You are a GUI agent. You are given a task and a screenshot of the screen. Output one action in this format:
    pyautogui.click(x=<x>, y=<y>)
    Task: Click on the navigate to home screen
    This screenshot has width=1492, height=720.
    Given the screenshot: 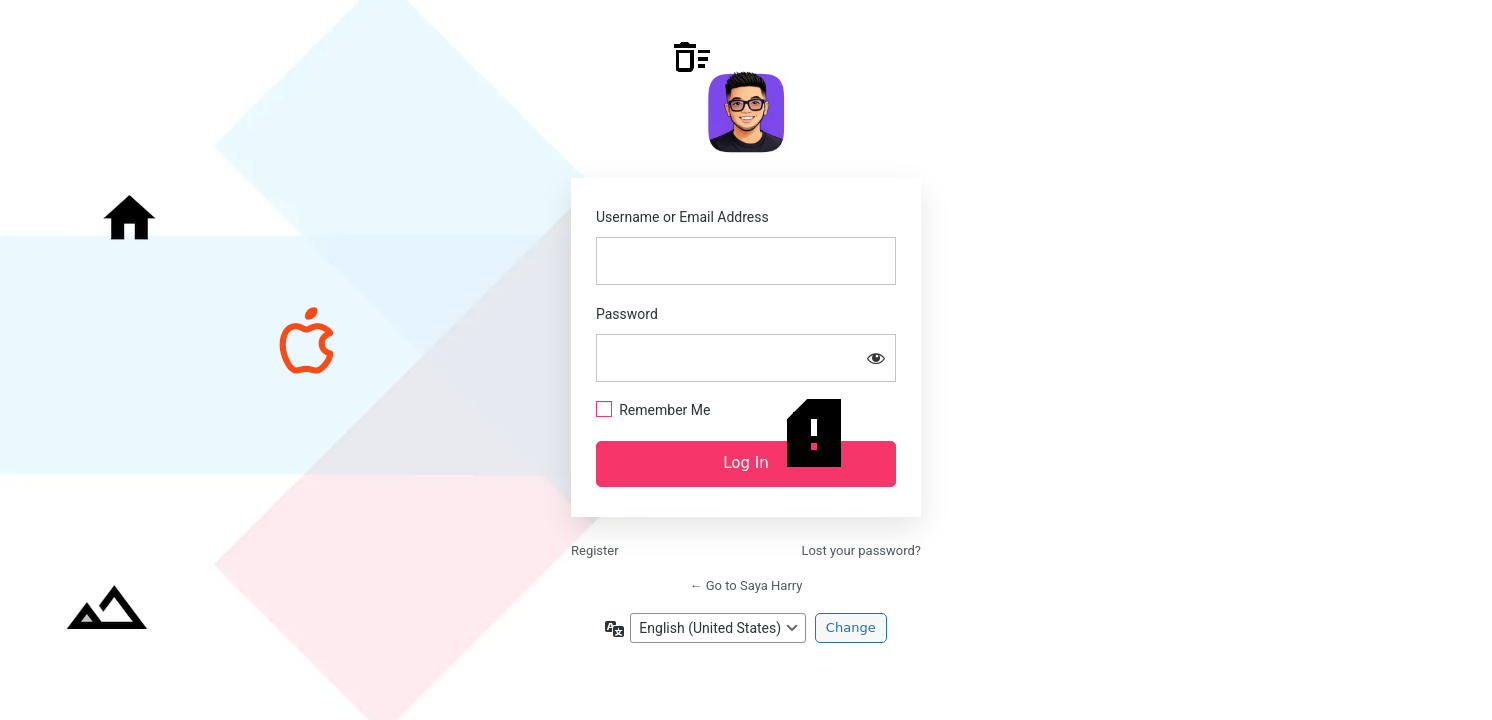 What is the action you would take?
    pyautogui.click(x=129, y=218)
    